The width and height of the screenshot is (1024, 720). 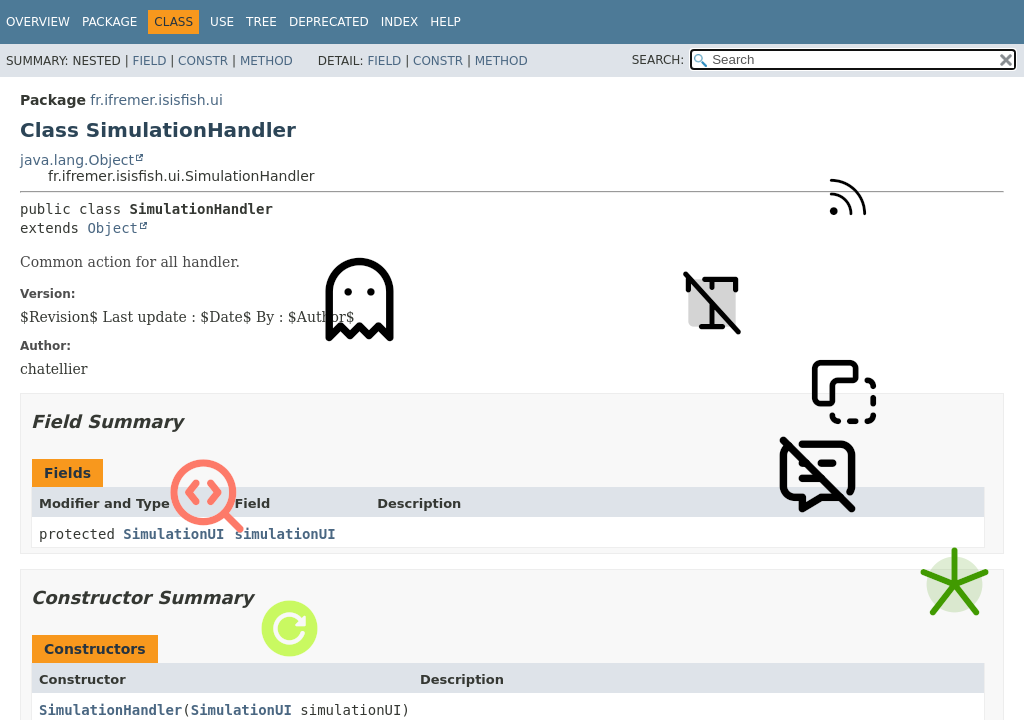 What do you see at coordinates (359, 299) in the screenshot?
I see `toggle incognito or ghost mode` at bounding box center [359, 299].